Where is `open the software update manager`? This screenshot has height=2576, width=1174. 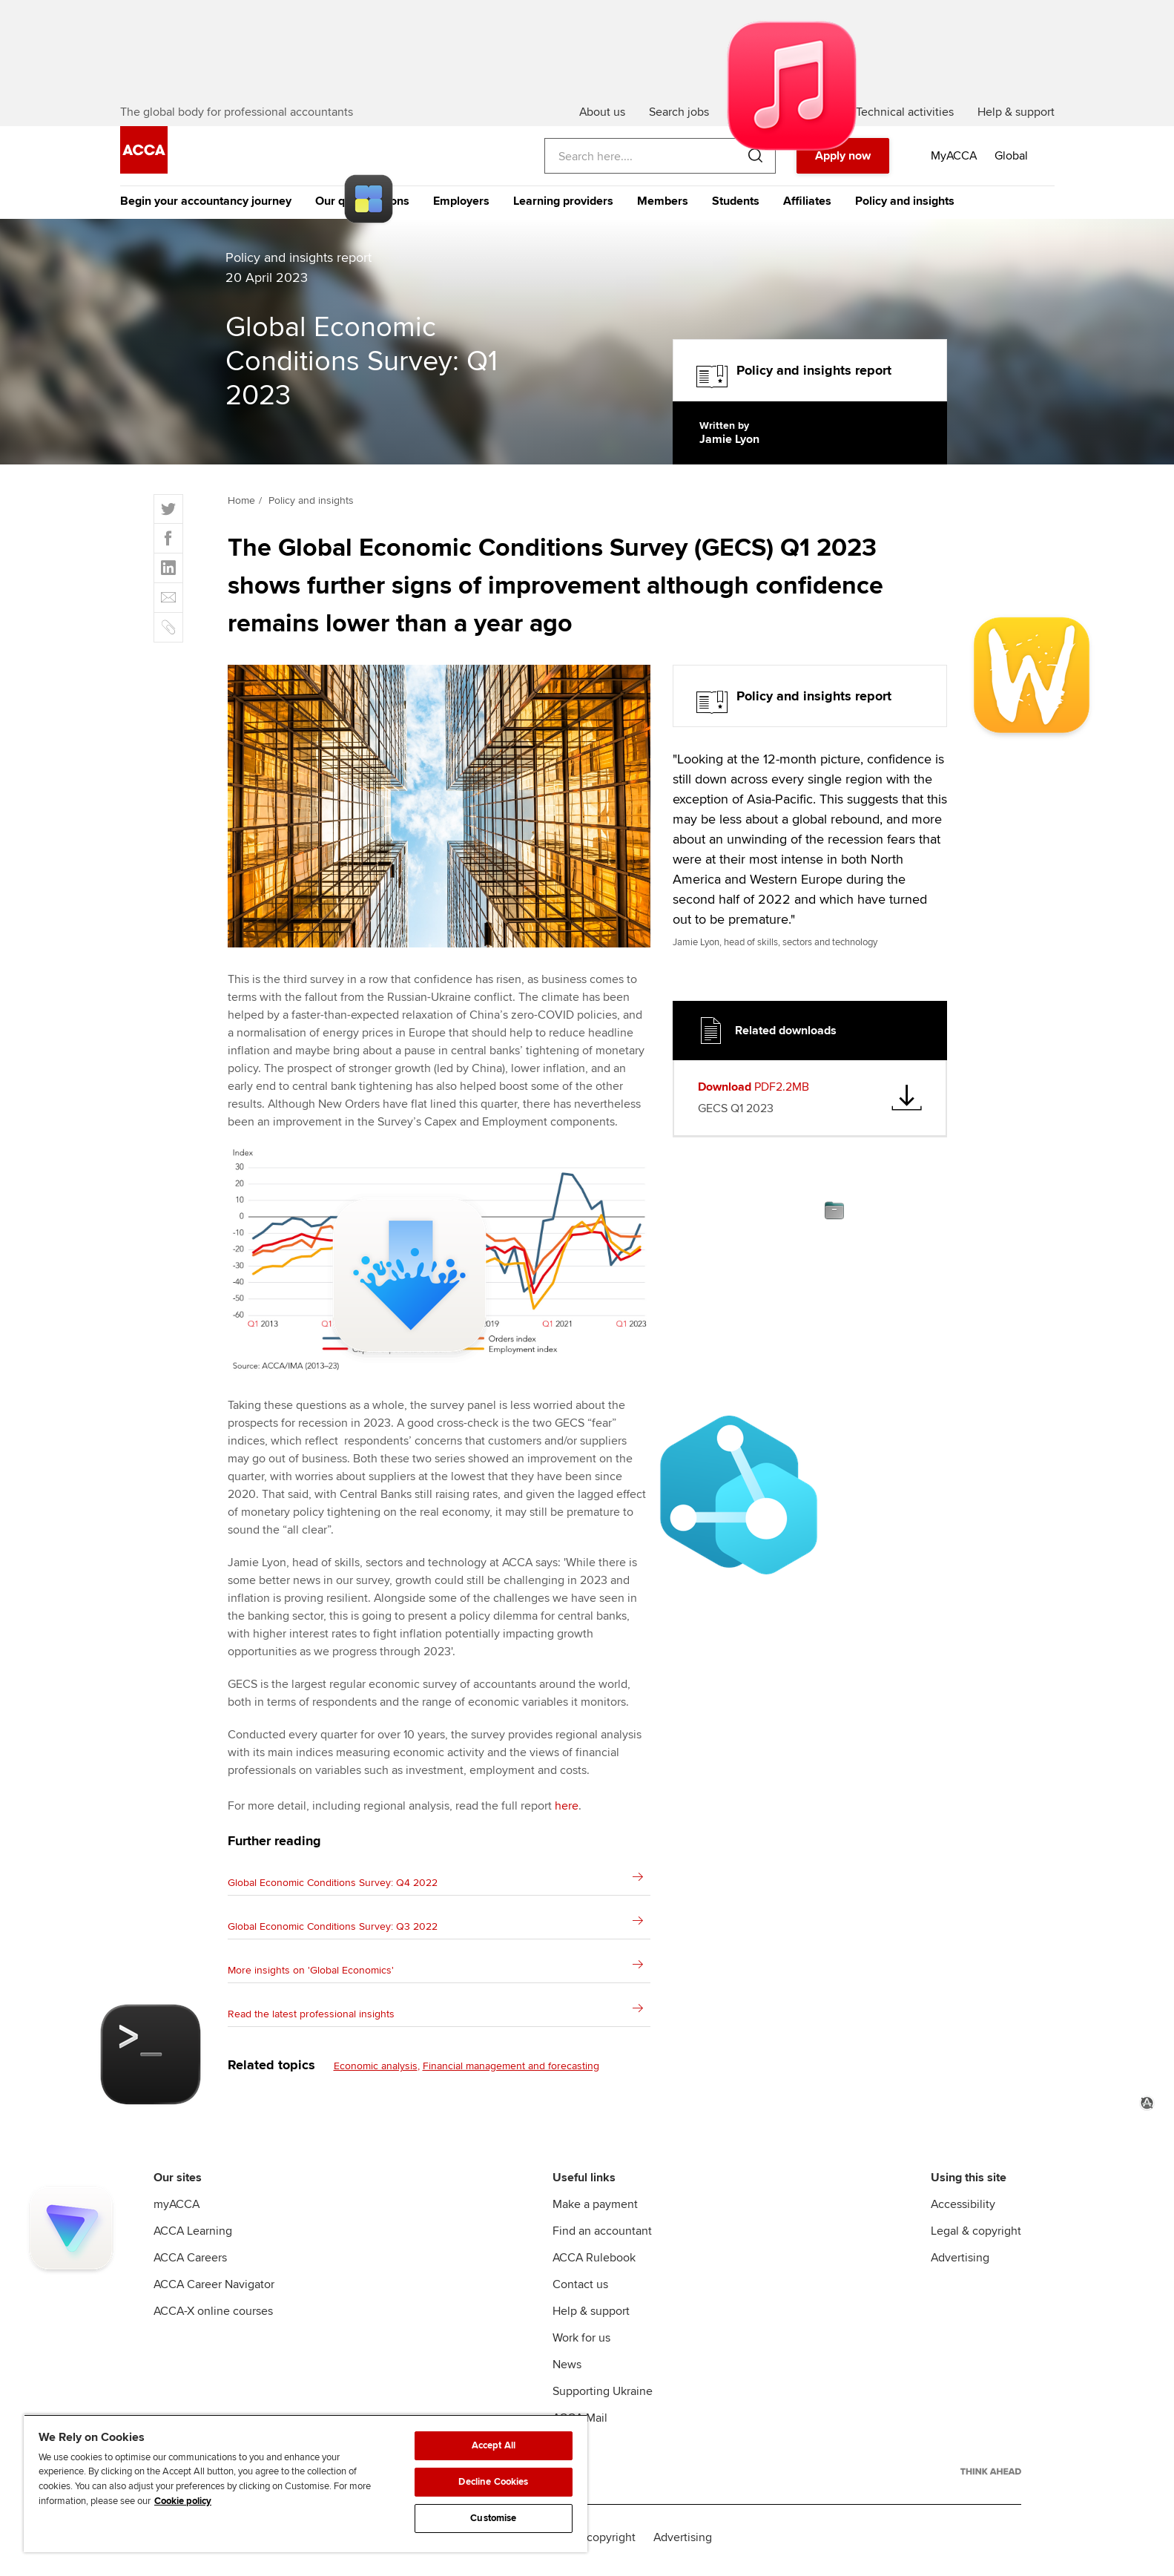 open the software update manager is located at coordinates (1147, 2103).